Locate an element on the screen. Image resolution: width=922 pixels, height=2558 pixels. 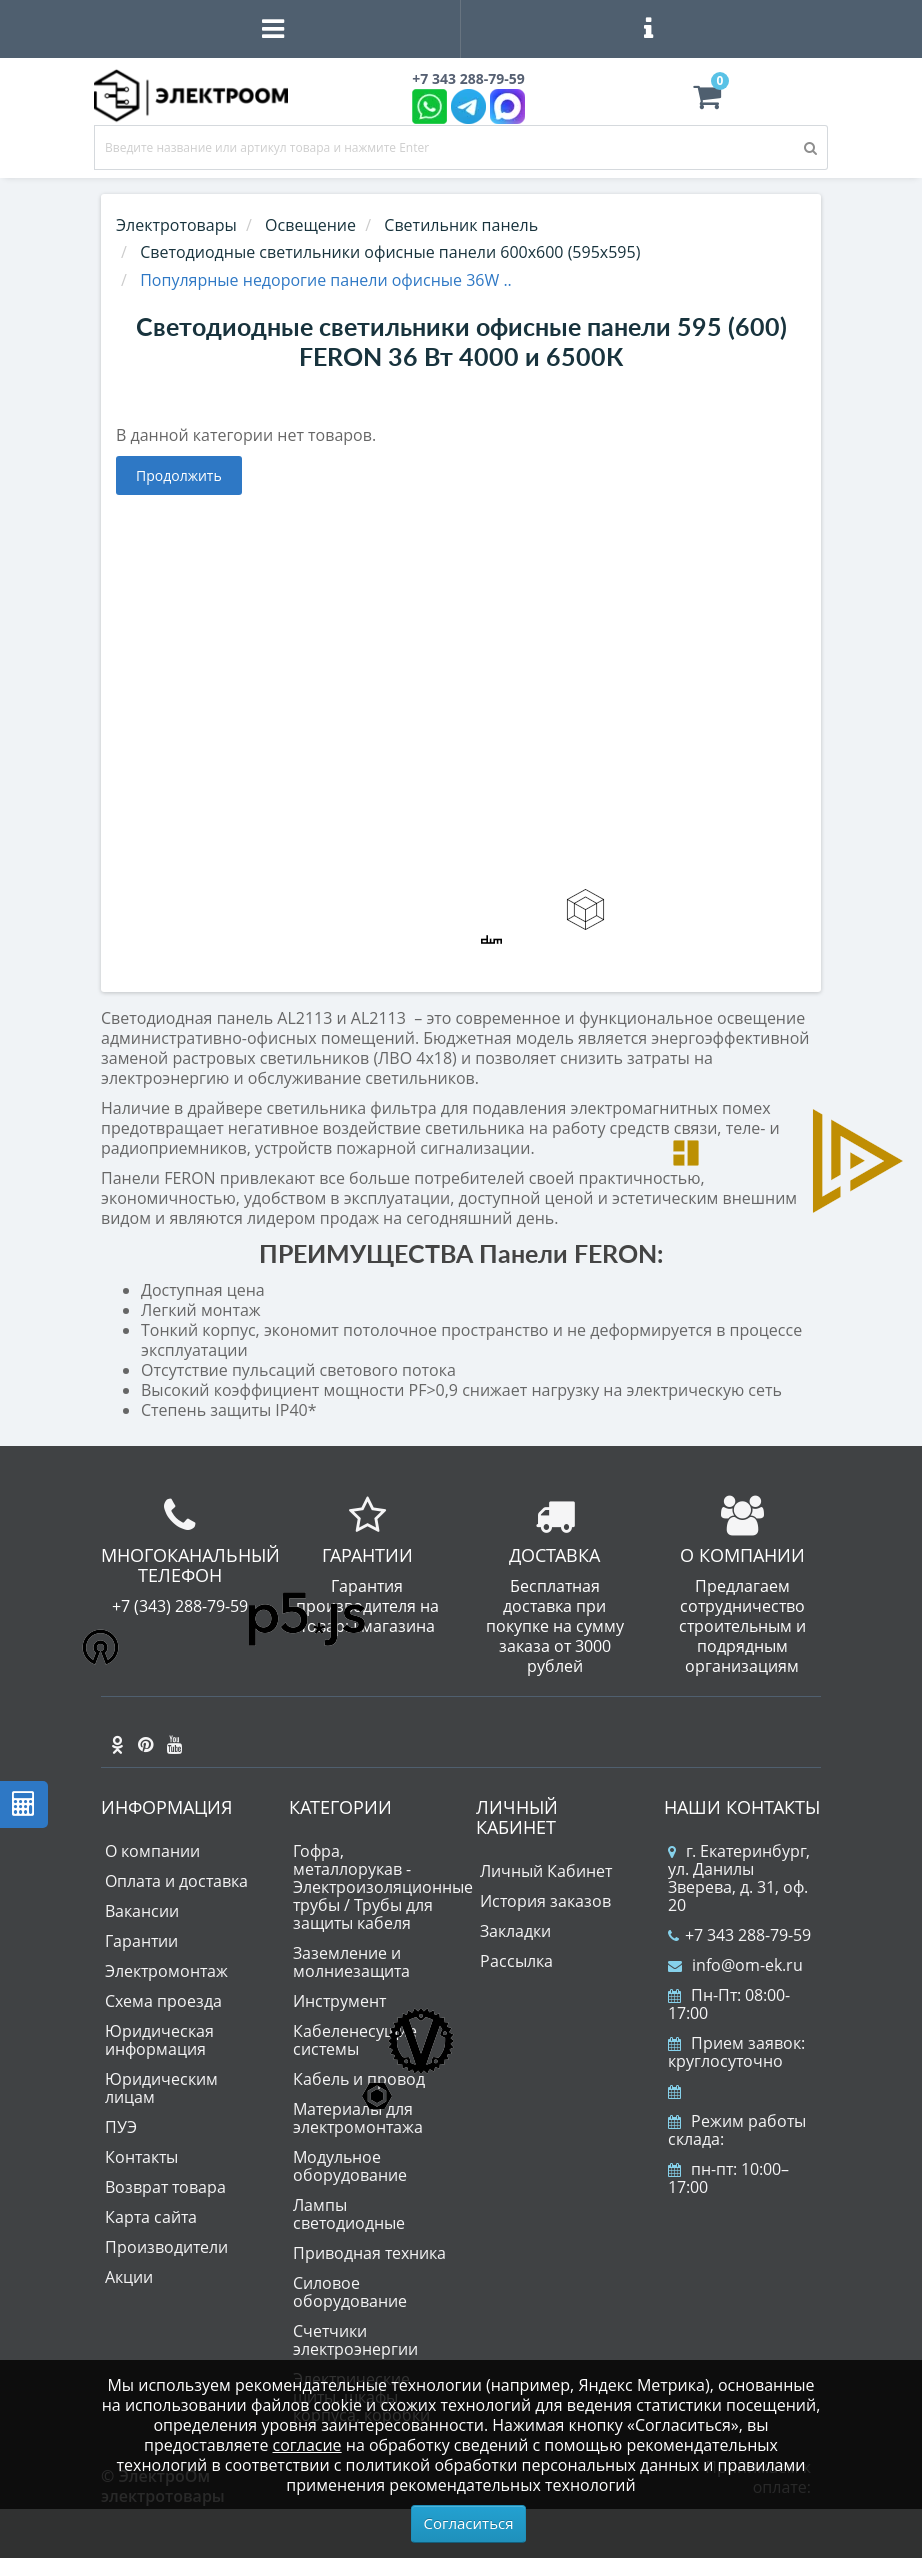
open vaultwarden password manager is located at coordinates (421, 2041).